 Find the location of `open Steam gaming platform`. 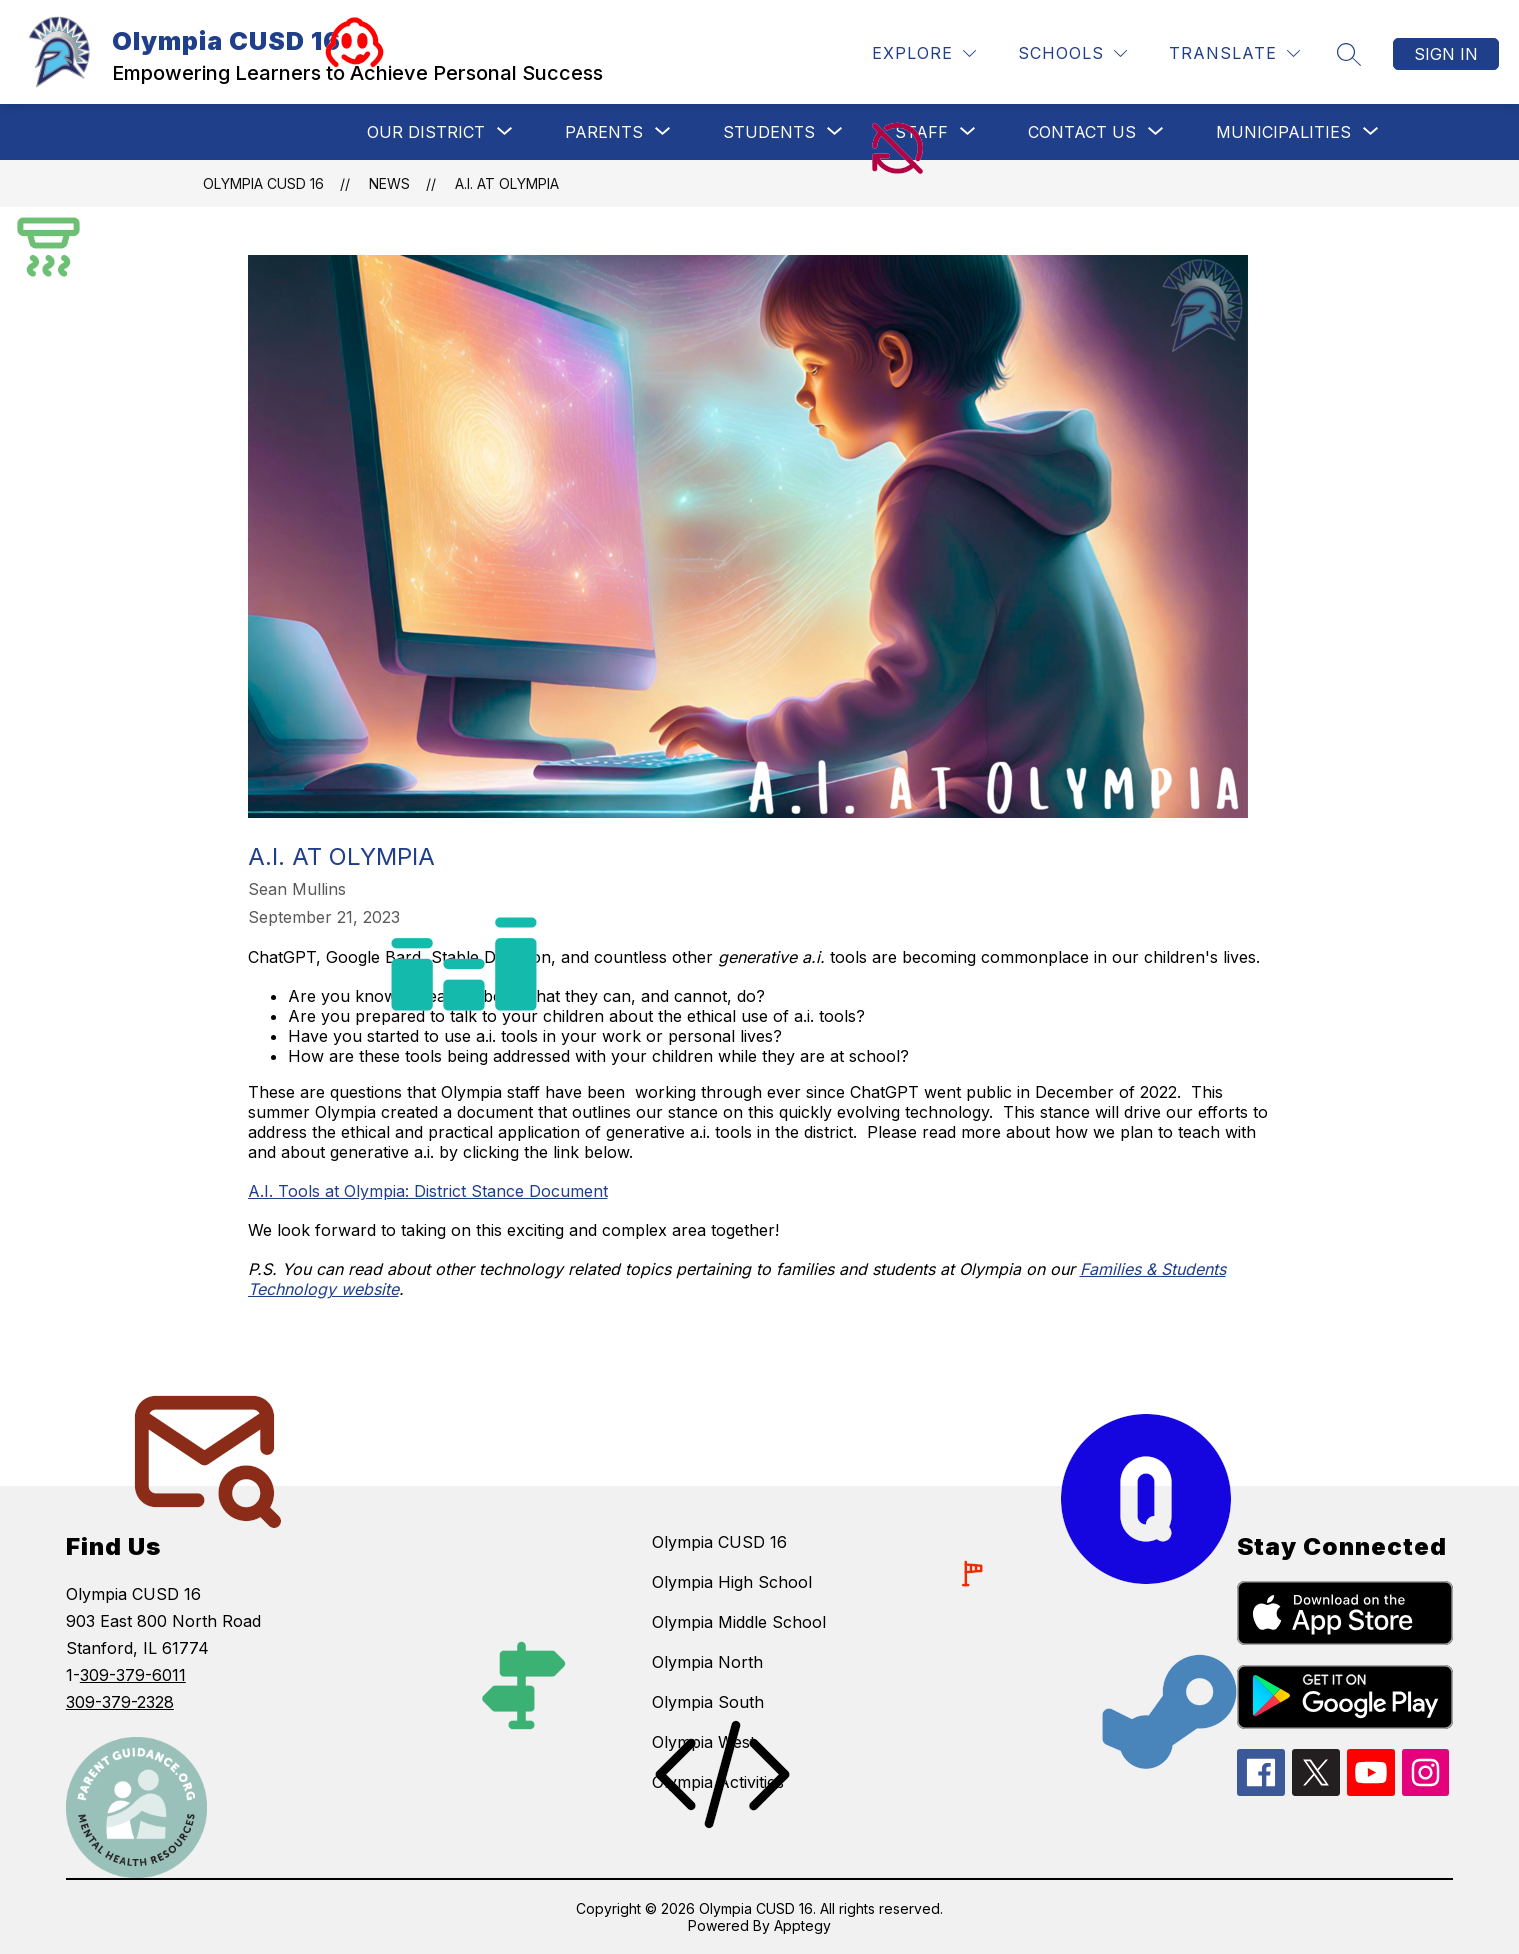

open Steam gaming platform is located at coordinates (1169, 1708).